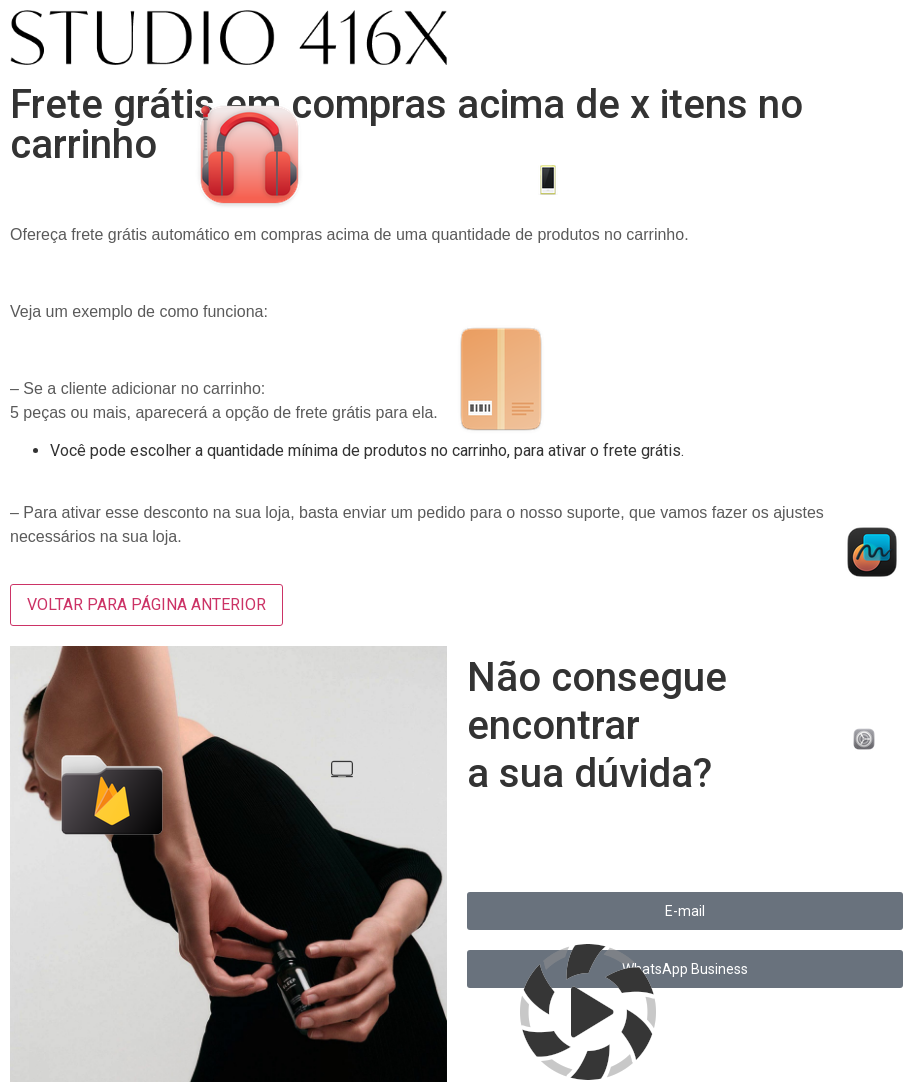  I want to click on indicates a connected iPod nano device, so click(548, 180).